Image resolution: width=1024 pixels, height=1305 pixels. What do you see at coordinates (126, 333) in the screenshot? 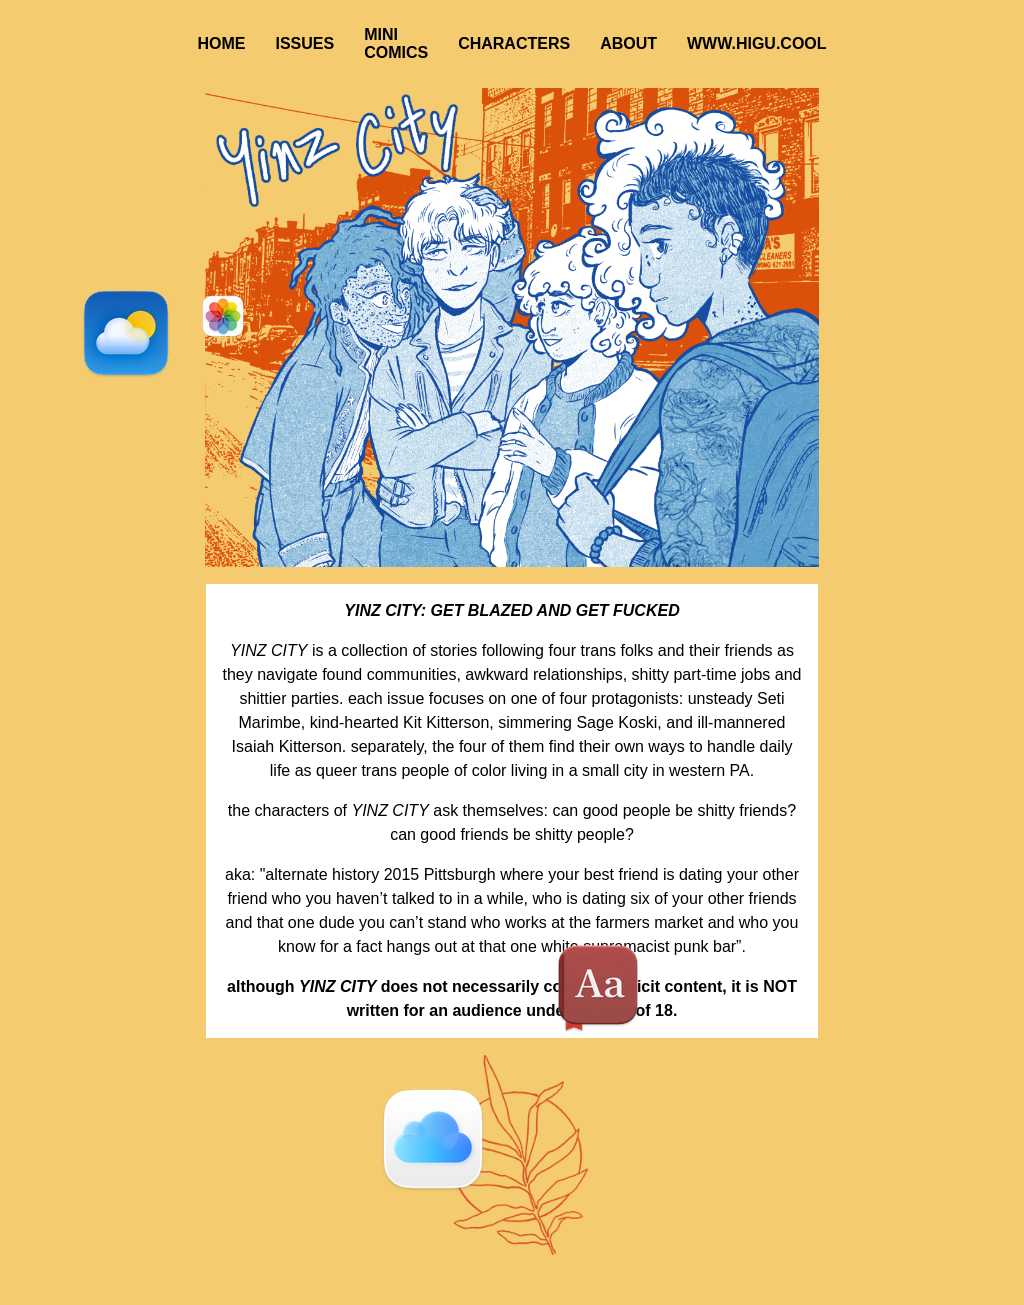
I see `open the weather app` at bounding box center [126, 333].